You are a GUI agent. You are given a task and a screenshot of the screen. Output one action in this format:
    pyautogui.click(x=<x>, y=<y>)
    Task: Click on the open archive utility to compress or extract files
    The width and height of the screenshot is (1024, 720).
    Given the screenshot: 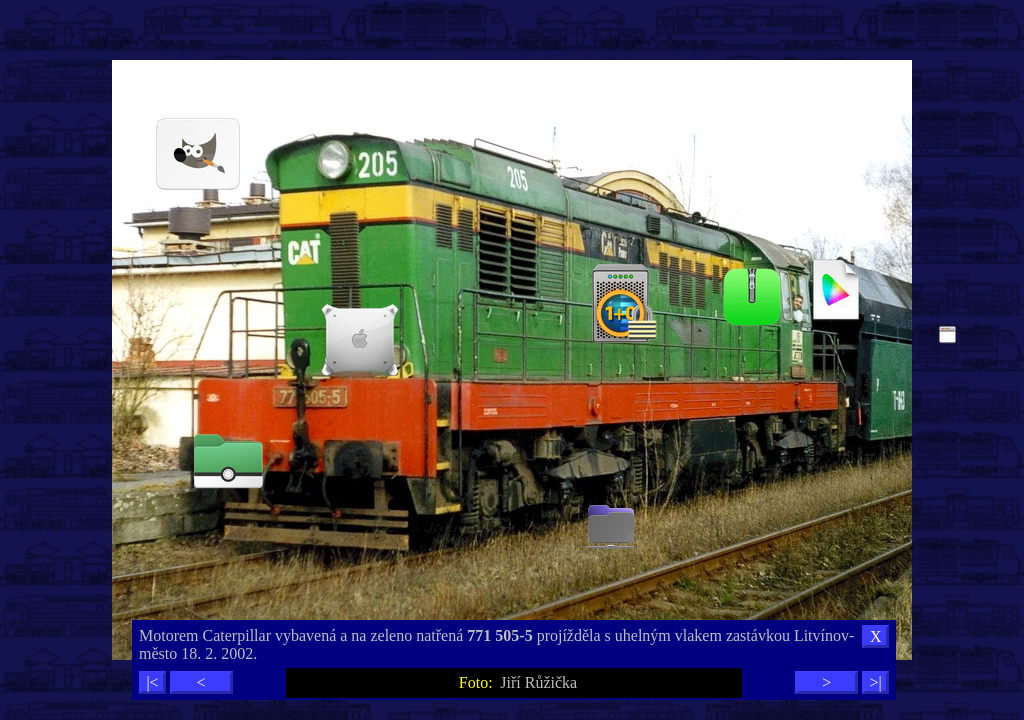 What is the action you would take?
    pyautogui.click(x=752, y=297)
    